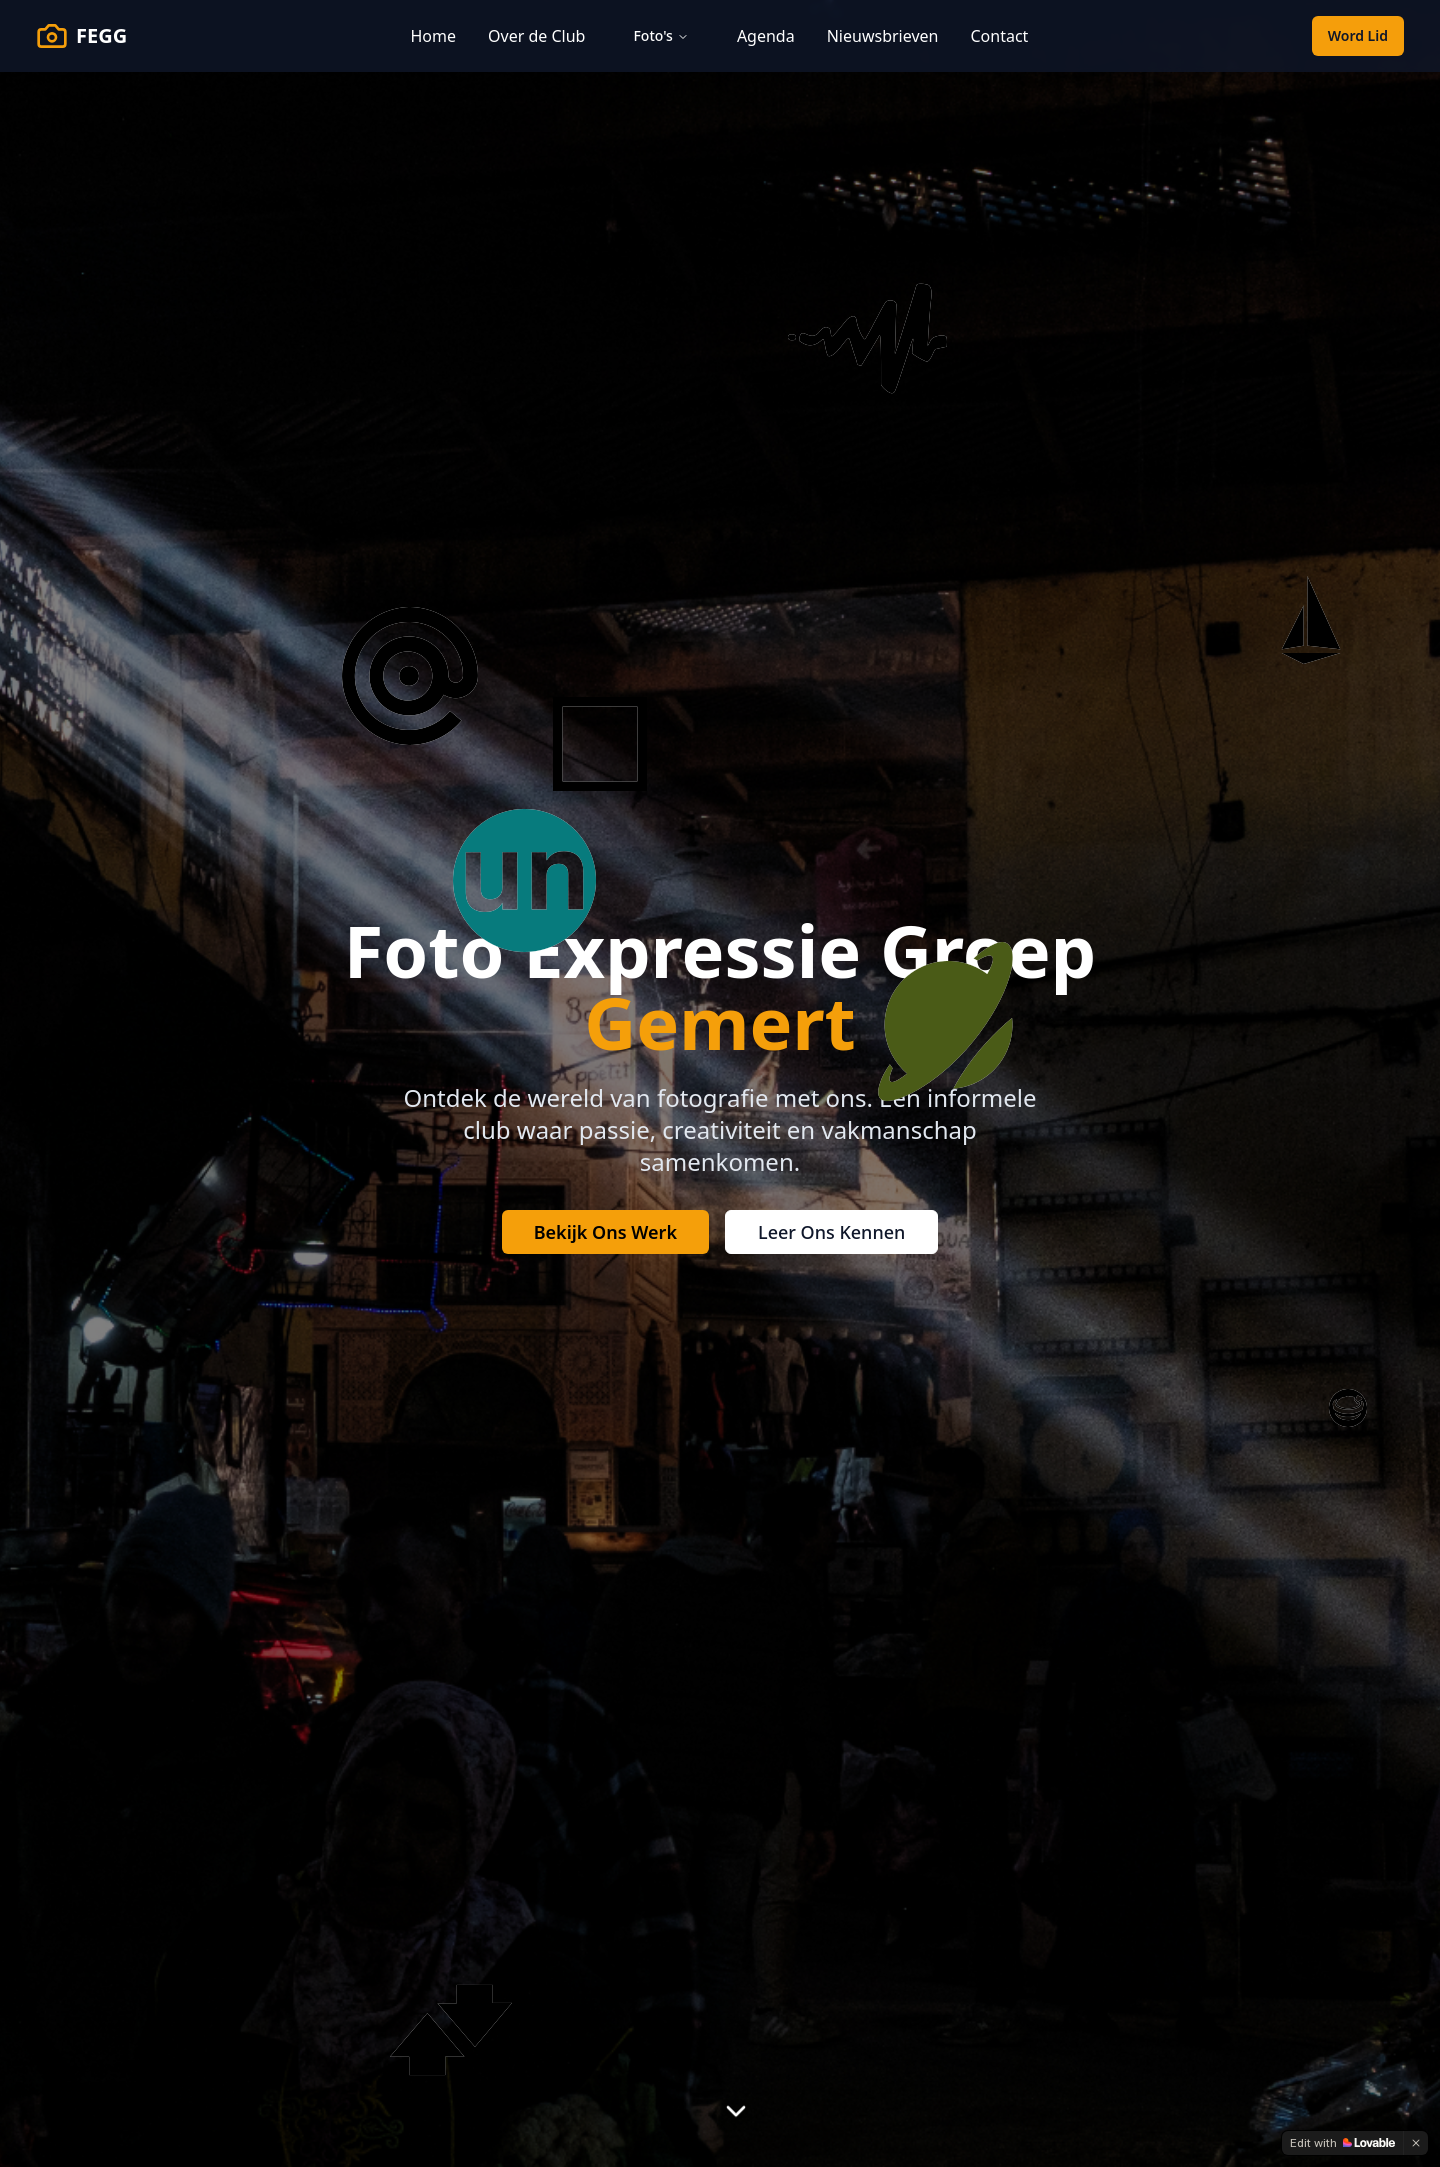  What do you see at coordinates (524, 880) in the screenshot?
I see `unstop platform logo` at bounding box center [524, 880].